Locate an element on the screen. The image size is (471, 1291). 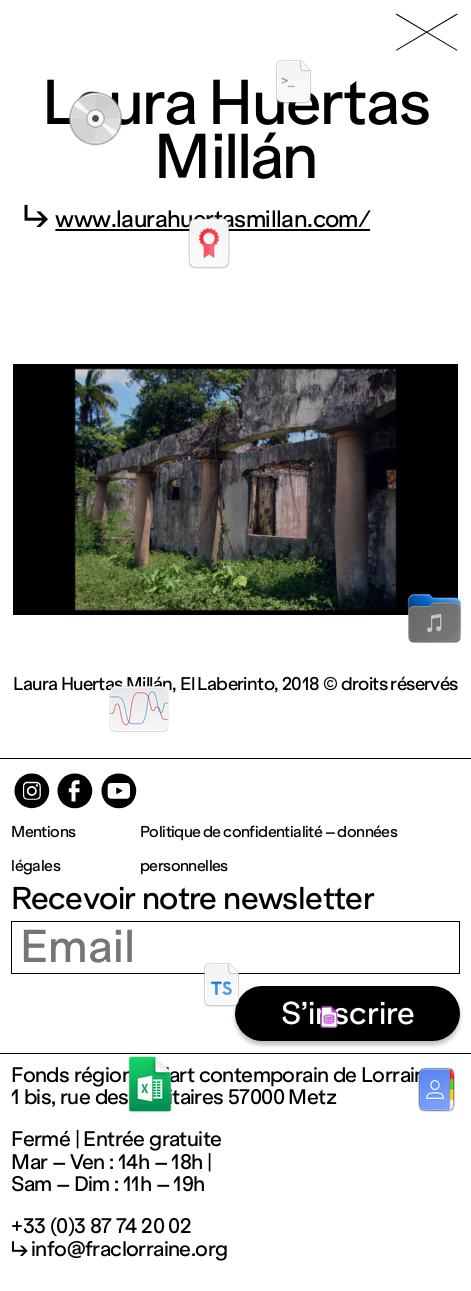
libreoffice base database template file is located at coordinates (329, 1017).